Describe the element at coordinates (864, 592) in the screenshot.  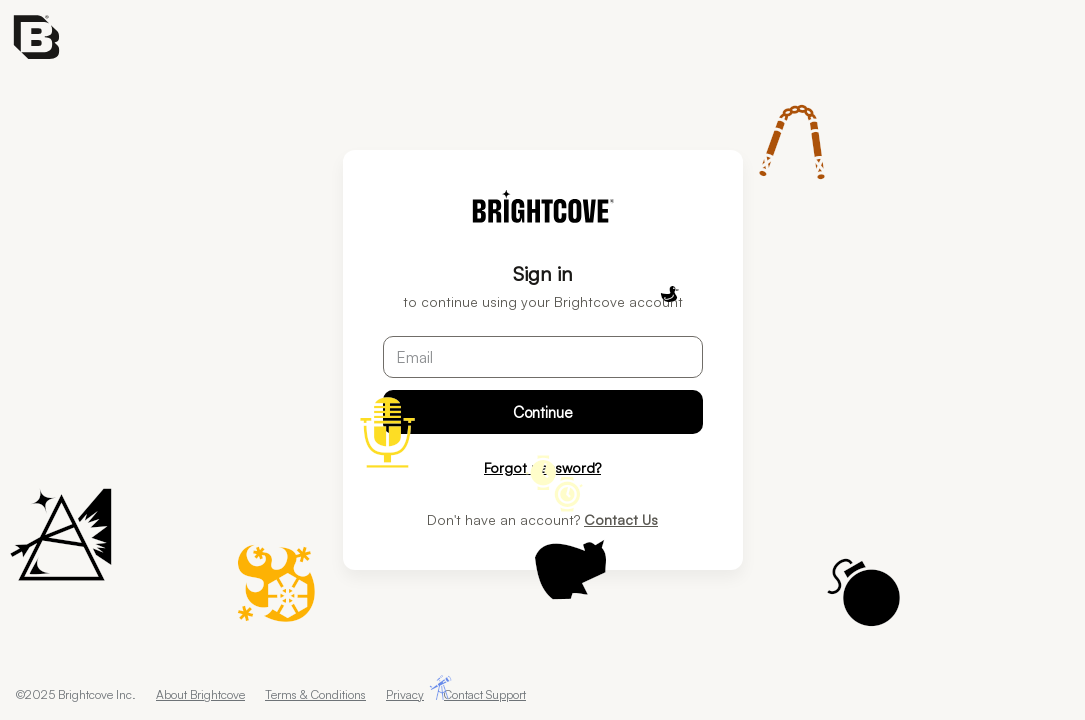
I see `an inactive or disarmed bomb item` at that location.